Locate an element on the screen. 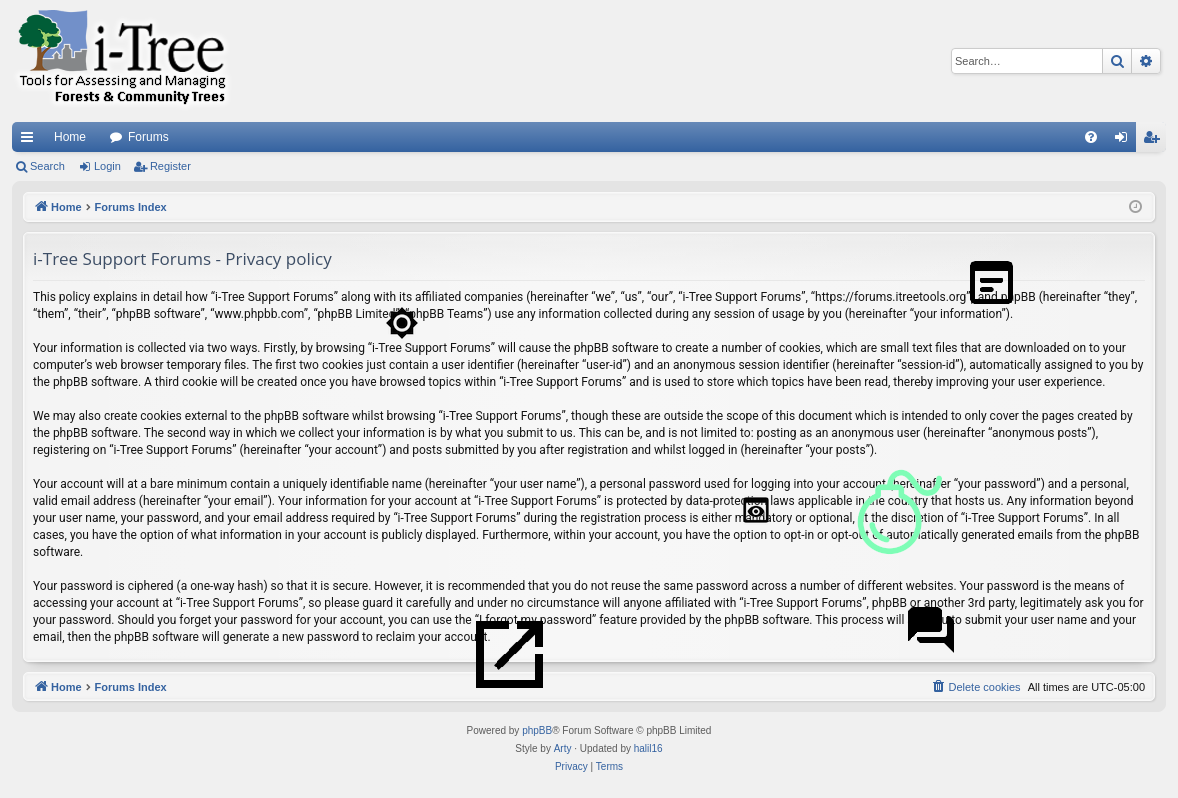 This screenshot has height=798, width=1178. open rich text editor is located at coordinates (991, 282).